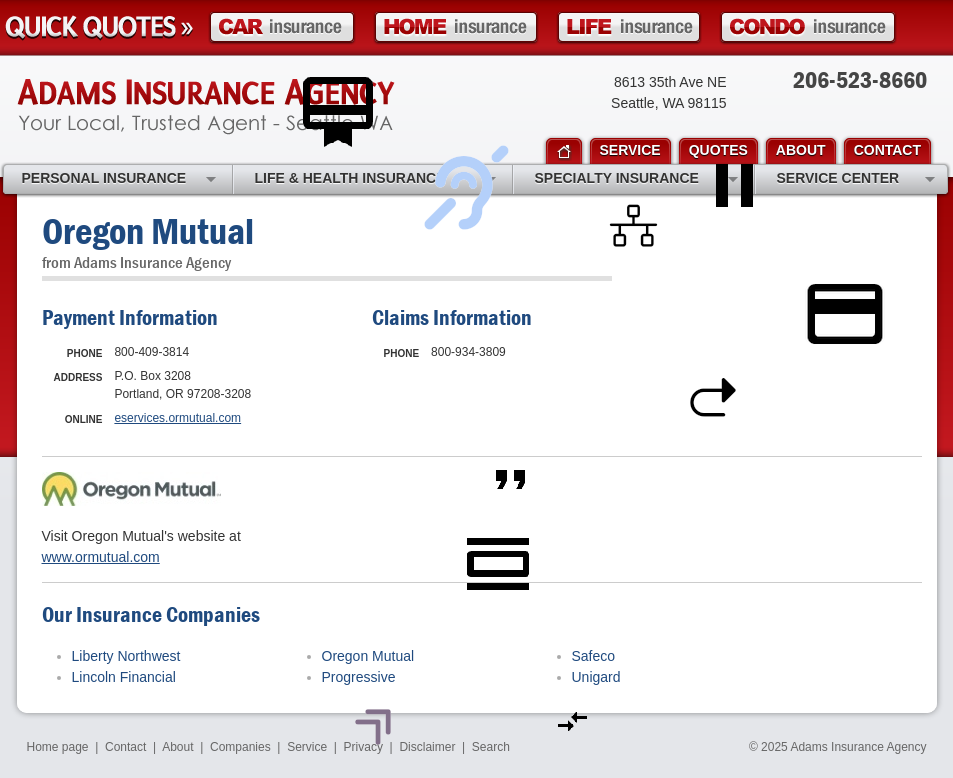 Image resolution: width=953 pixels, height=778 pixels. Describe the element at coordinates (466, 187) in the screenshot. I see `indicates hard of hearing accessibility options` at that location.